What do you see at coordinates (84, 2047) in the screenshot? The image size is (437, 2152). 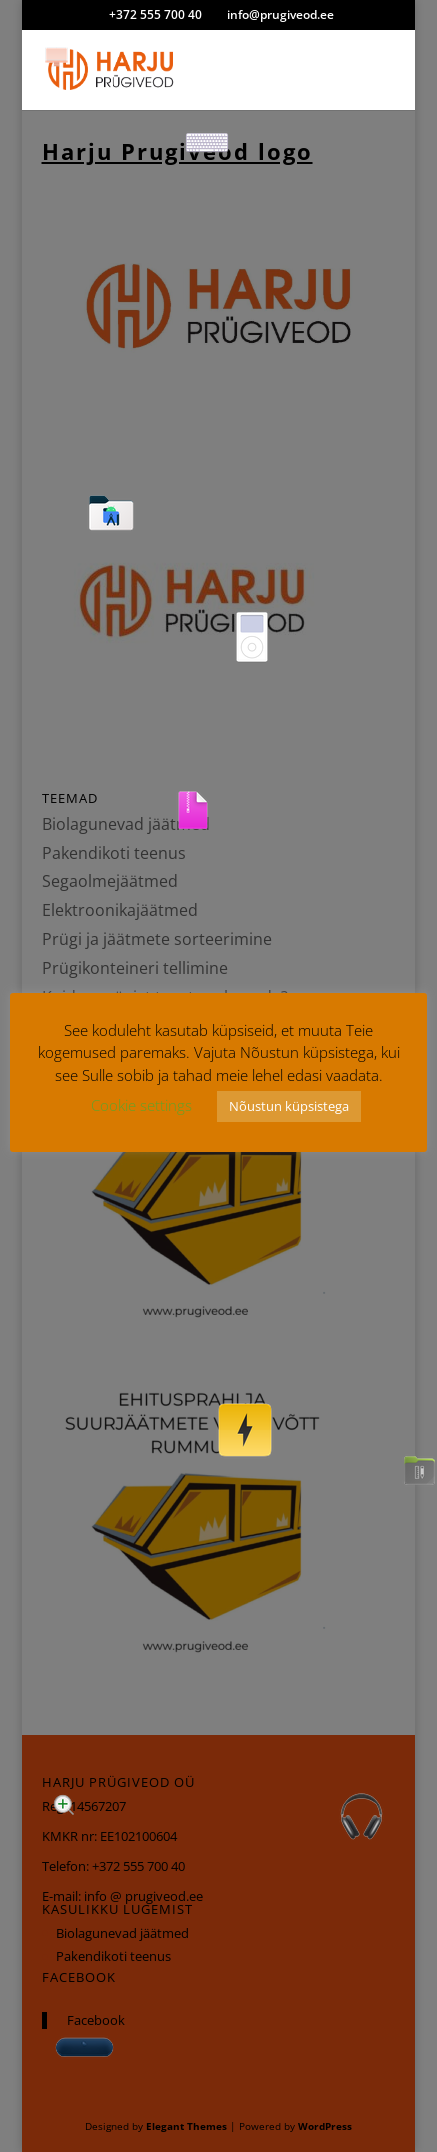 I see `connect to bluetooth speaker` at bounding box center [84, 2047].